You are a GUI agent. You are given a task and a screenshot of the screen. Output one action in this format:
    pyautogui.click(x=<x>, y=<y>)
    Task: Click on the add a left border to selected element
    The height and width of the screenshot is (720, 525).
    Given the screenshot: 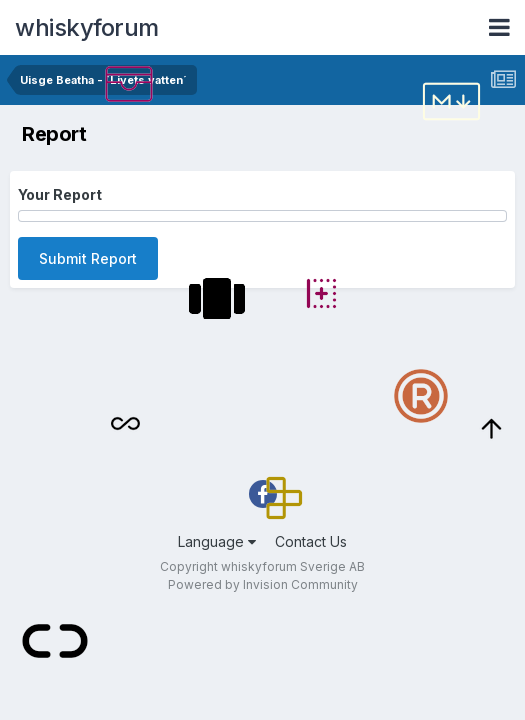 What is the action you would take?
    pyautogui.click(x=321, y=293)
    